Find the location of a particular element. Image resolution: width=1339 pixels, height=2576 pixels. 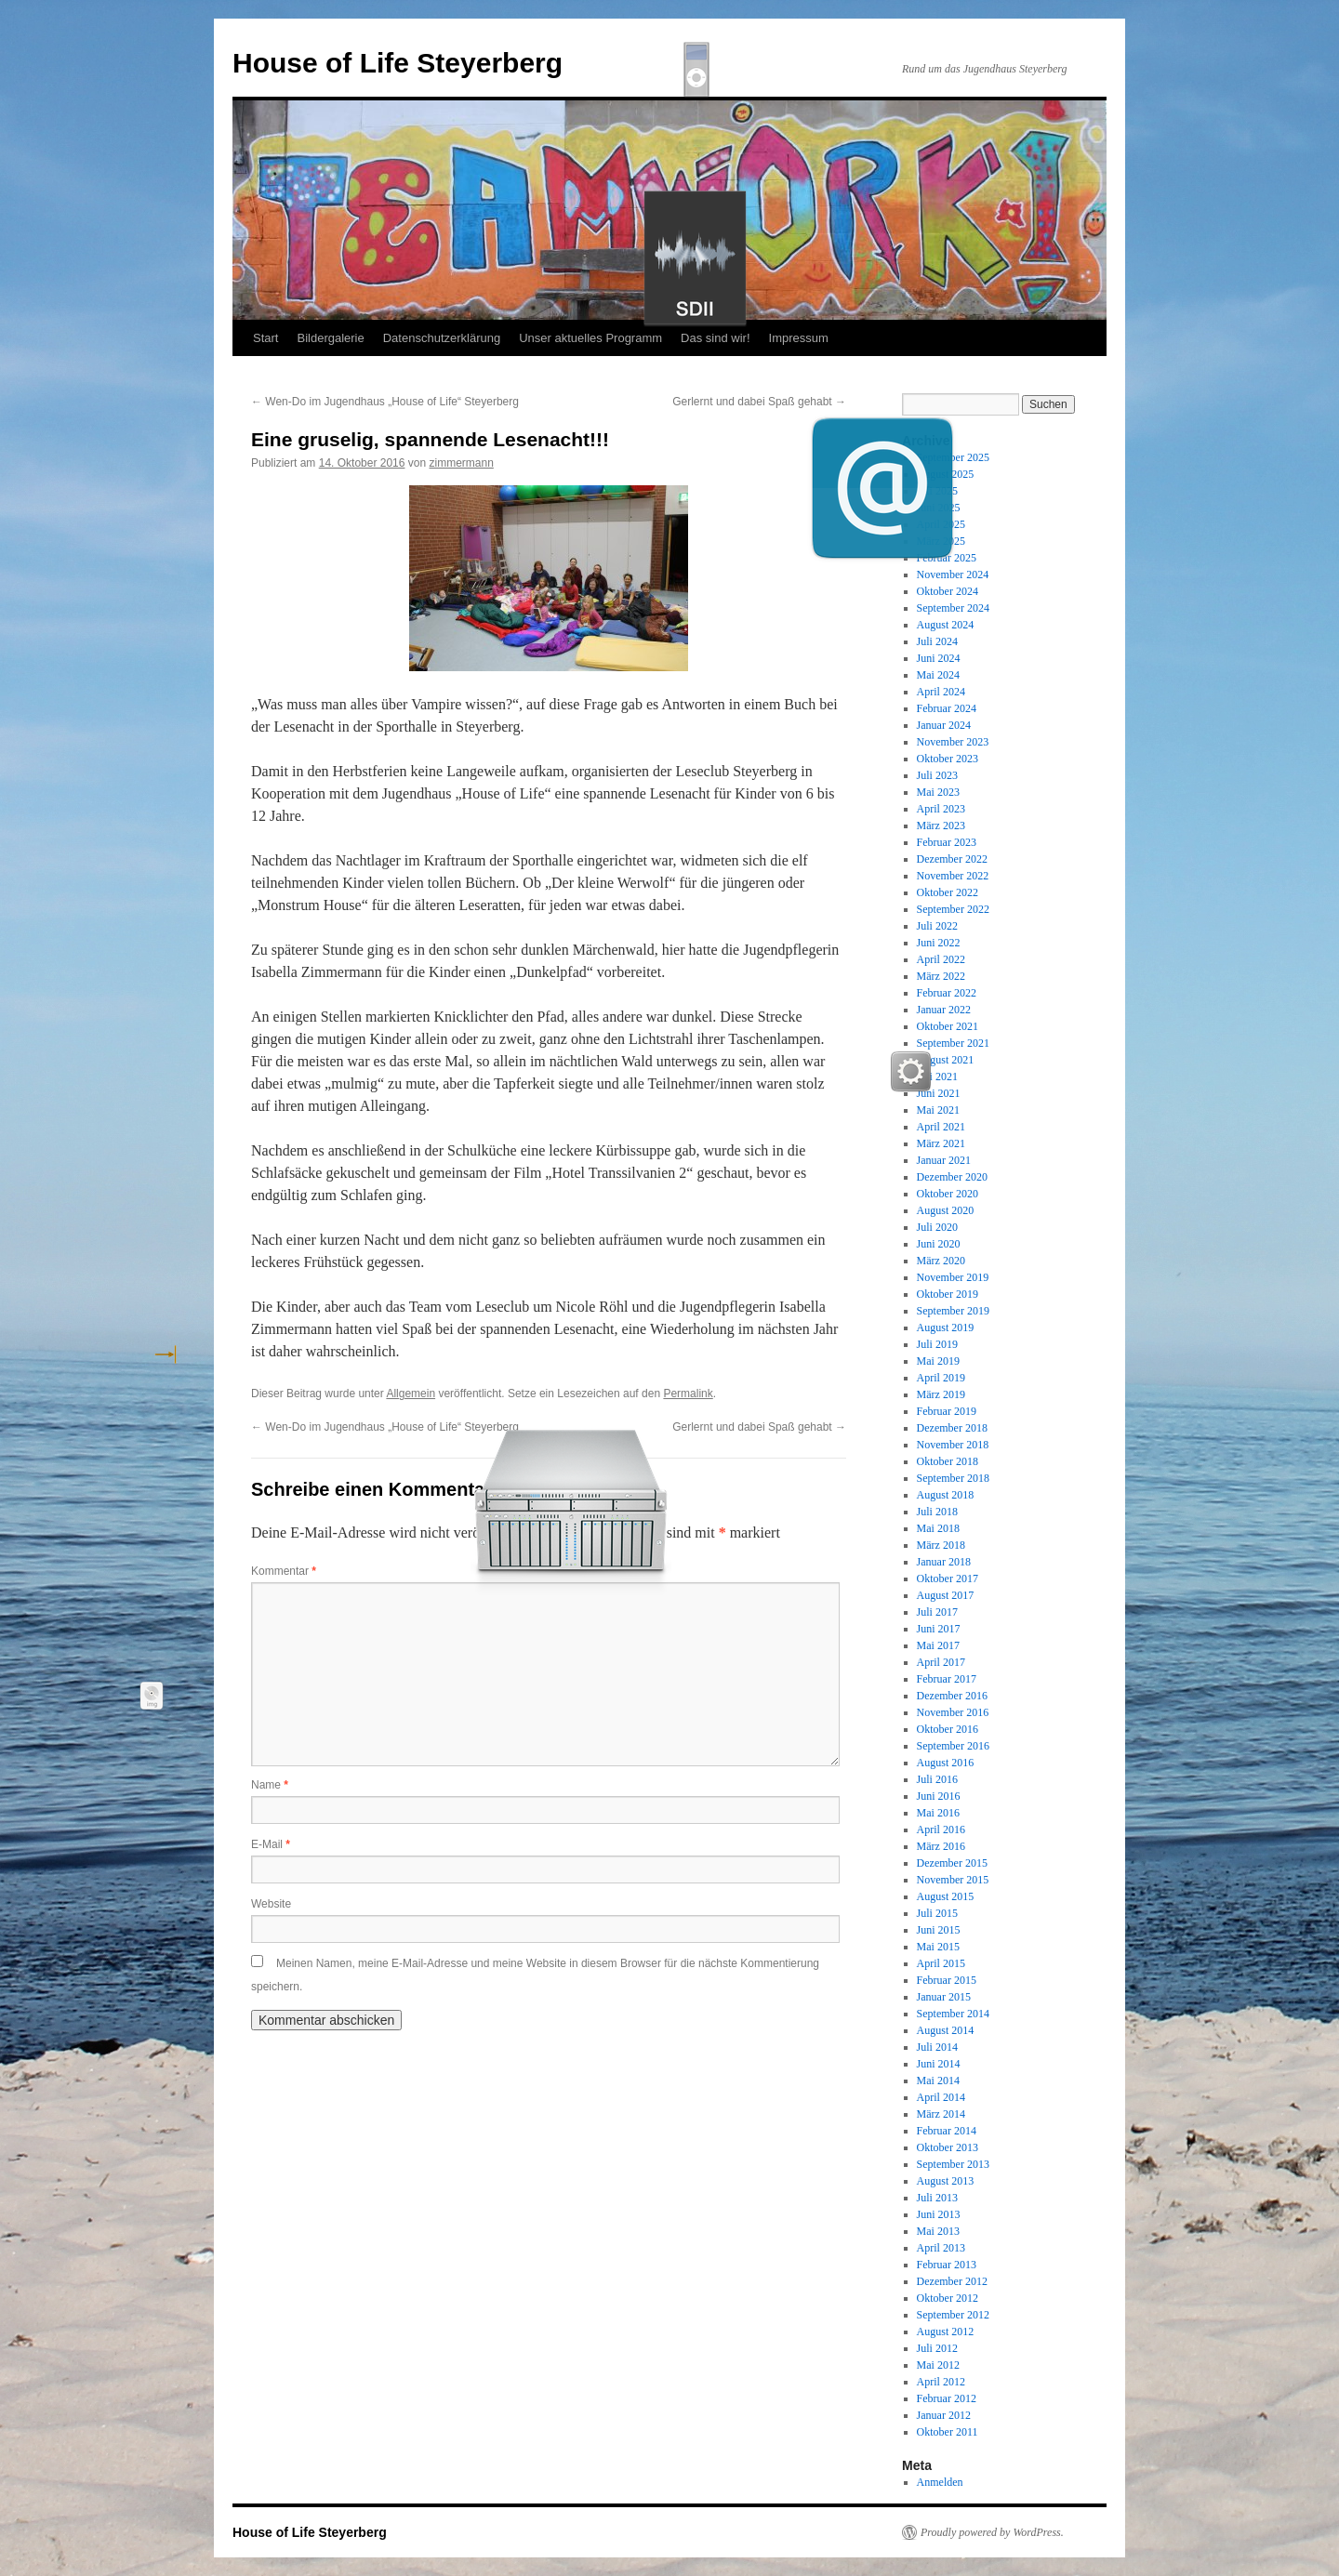

an SDII audio file in GarageBand or Logic Pro is located at coordinates (695, 260).